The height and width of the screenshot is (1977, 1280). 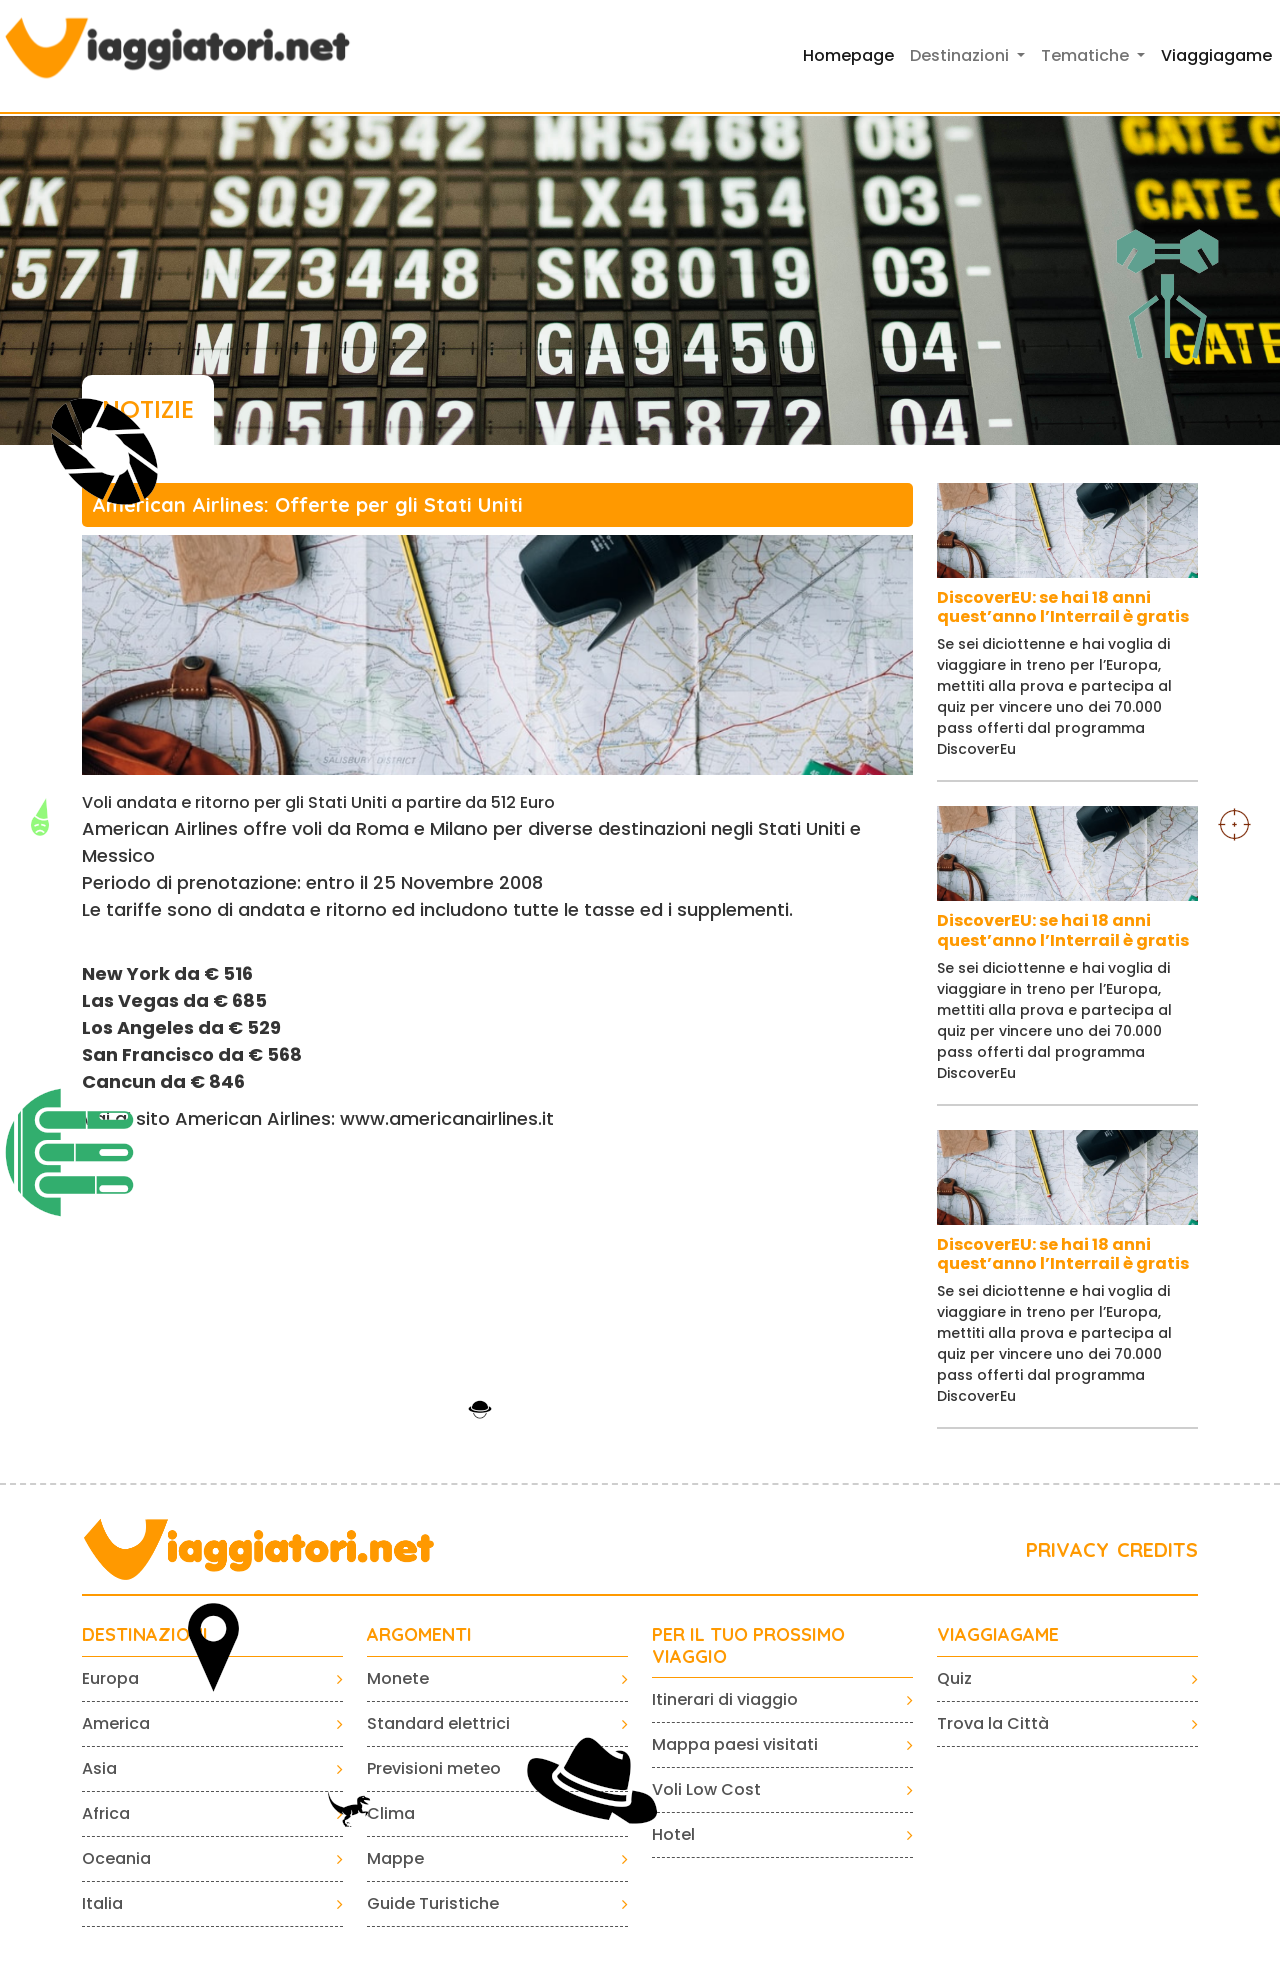 I want to click on view current location on map, so click(x=213, y=1647).